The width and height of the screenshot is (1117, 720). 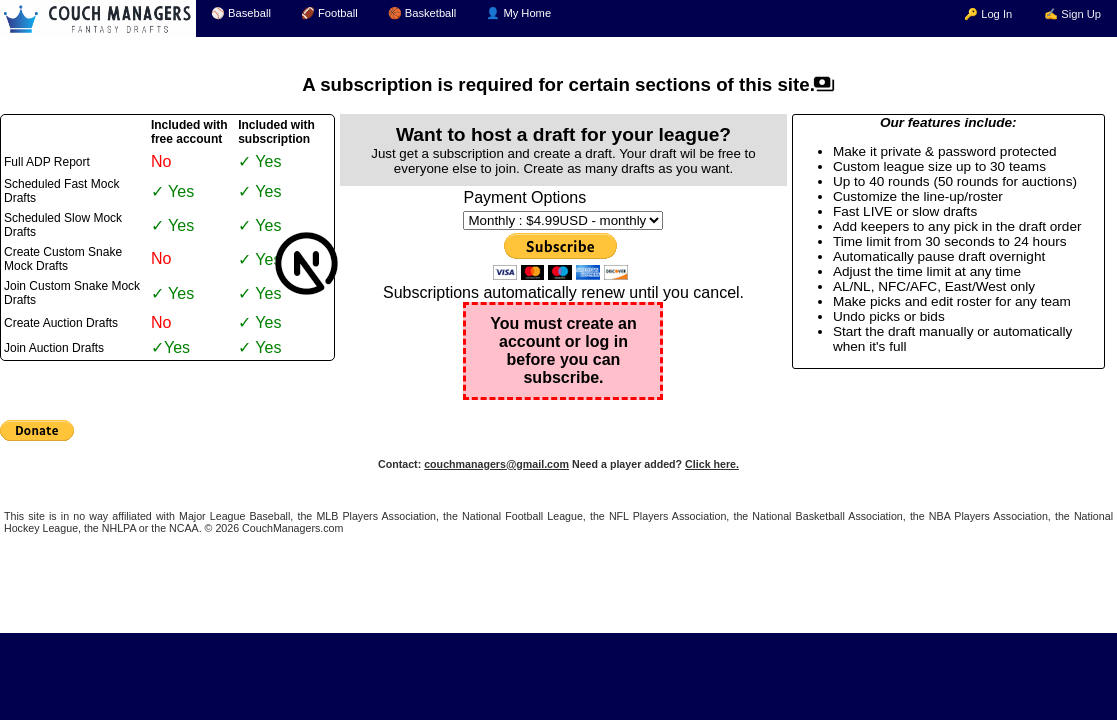 What do you see at coordinates (824, 84) in the screenshot?
I see `access payment methods` at bounding box center [824, 84].